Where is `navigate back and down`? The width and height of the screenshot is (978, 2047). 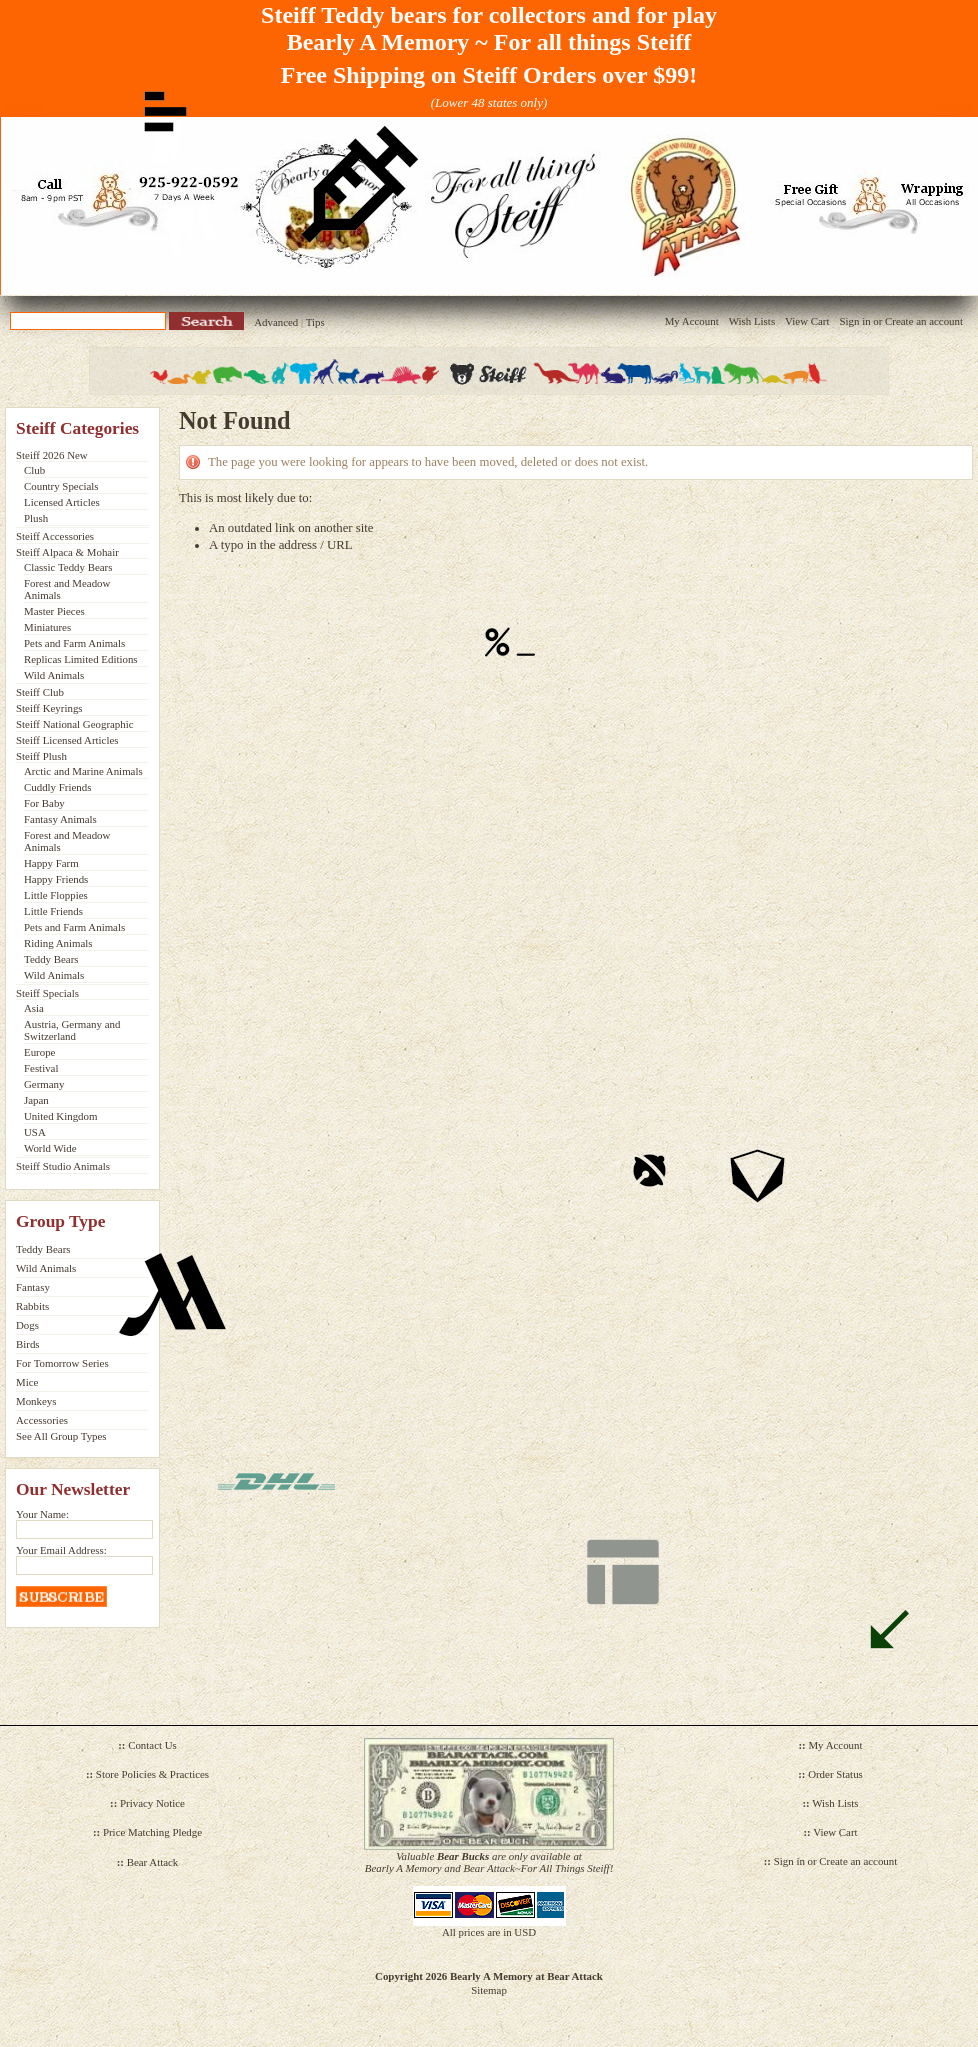
navigate back and down is located at coordinates (889, 1630).